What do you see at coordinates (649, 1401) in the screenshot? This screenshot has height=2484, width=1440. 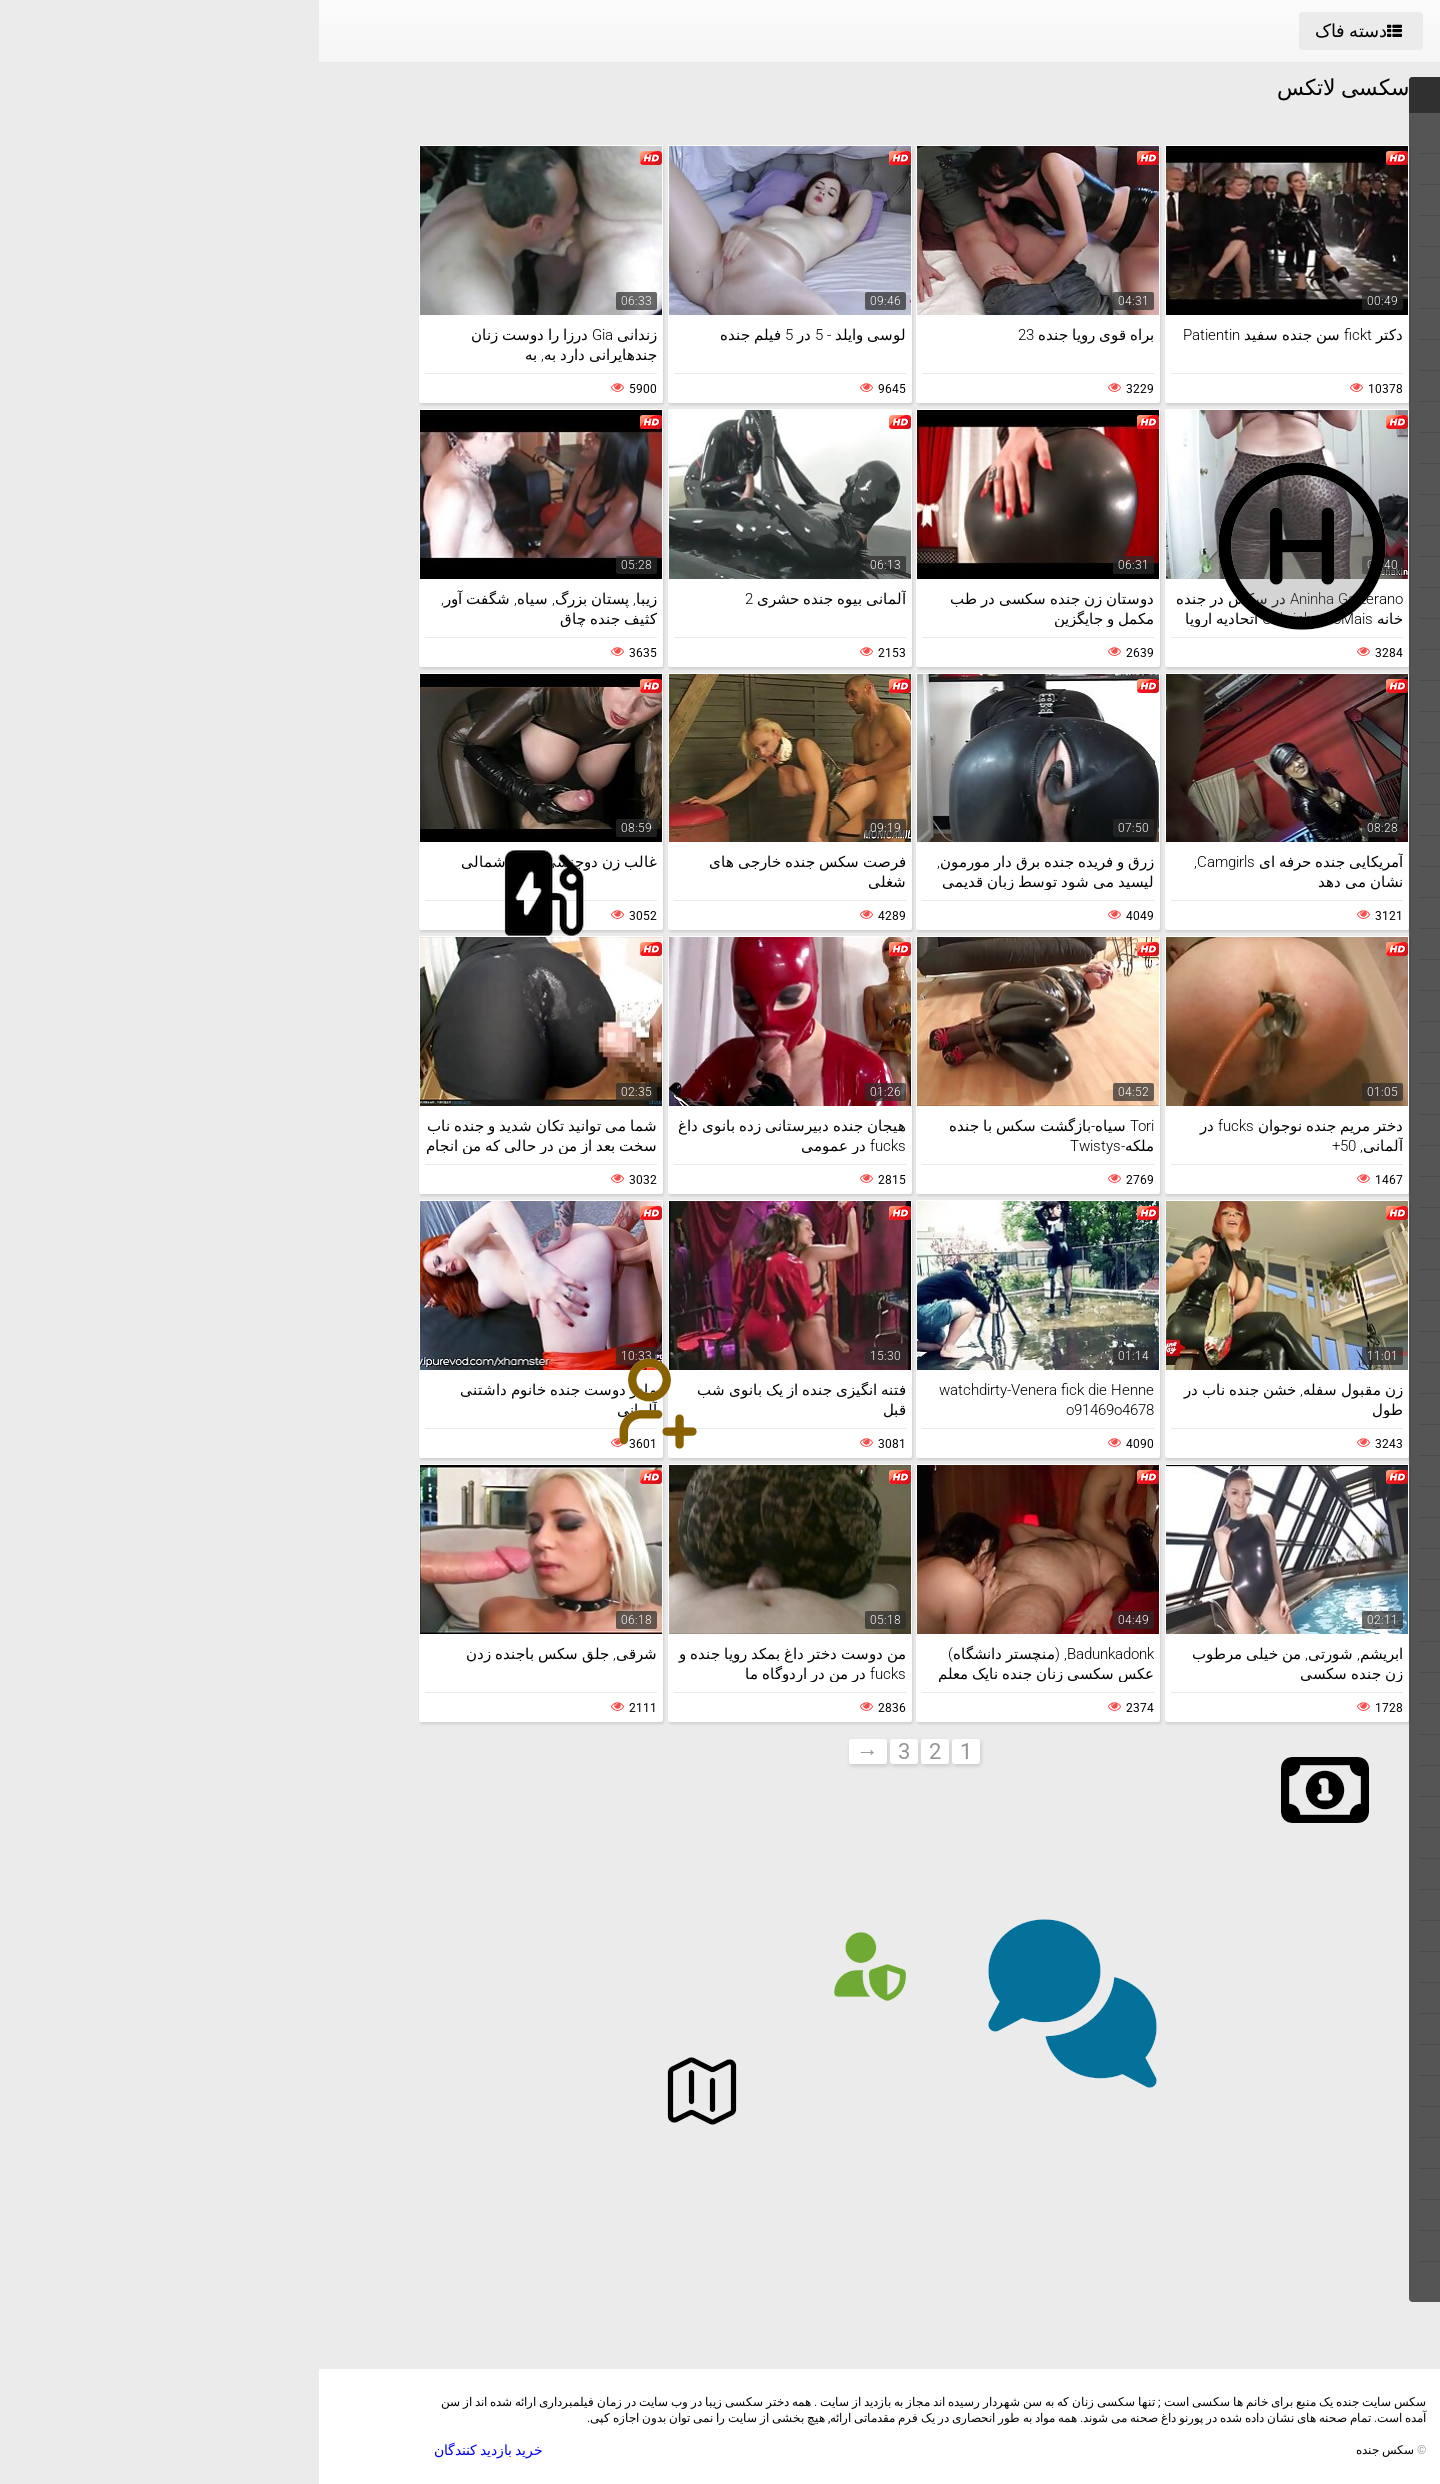 I see `add a new contact or friend` at bounding box center [649, 1401].